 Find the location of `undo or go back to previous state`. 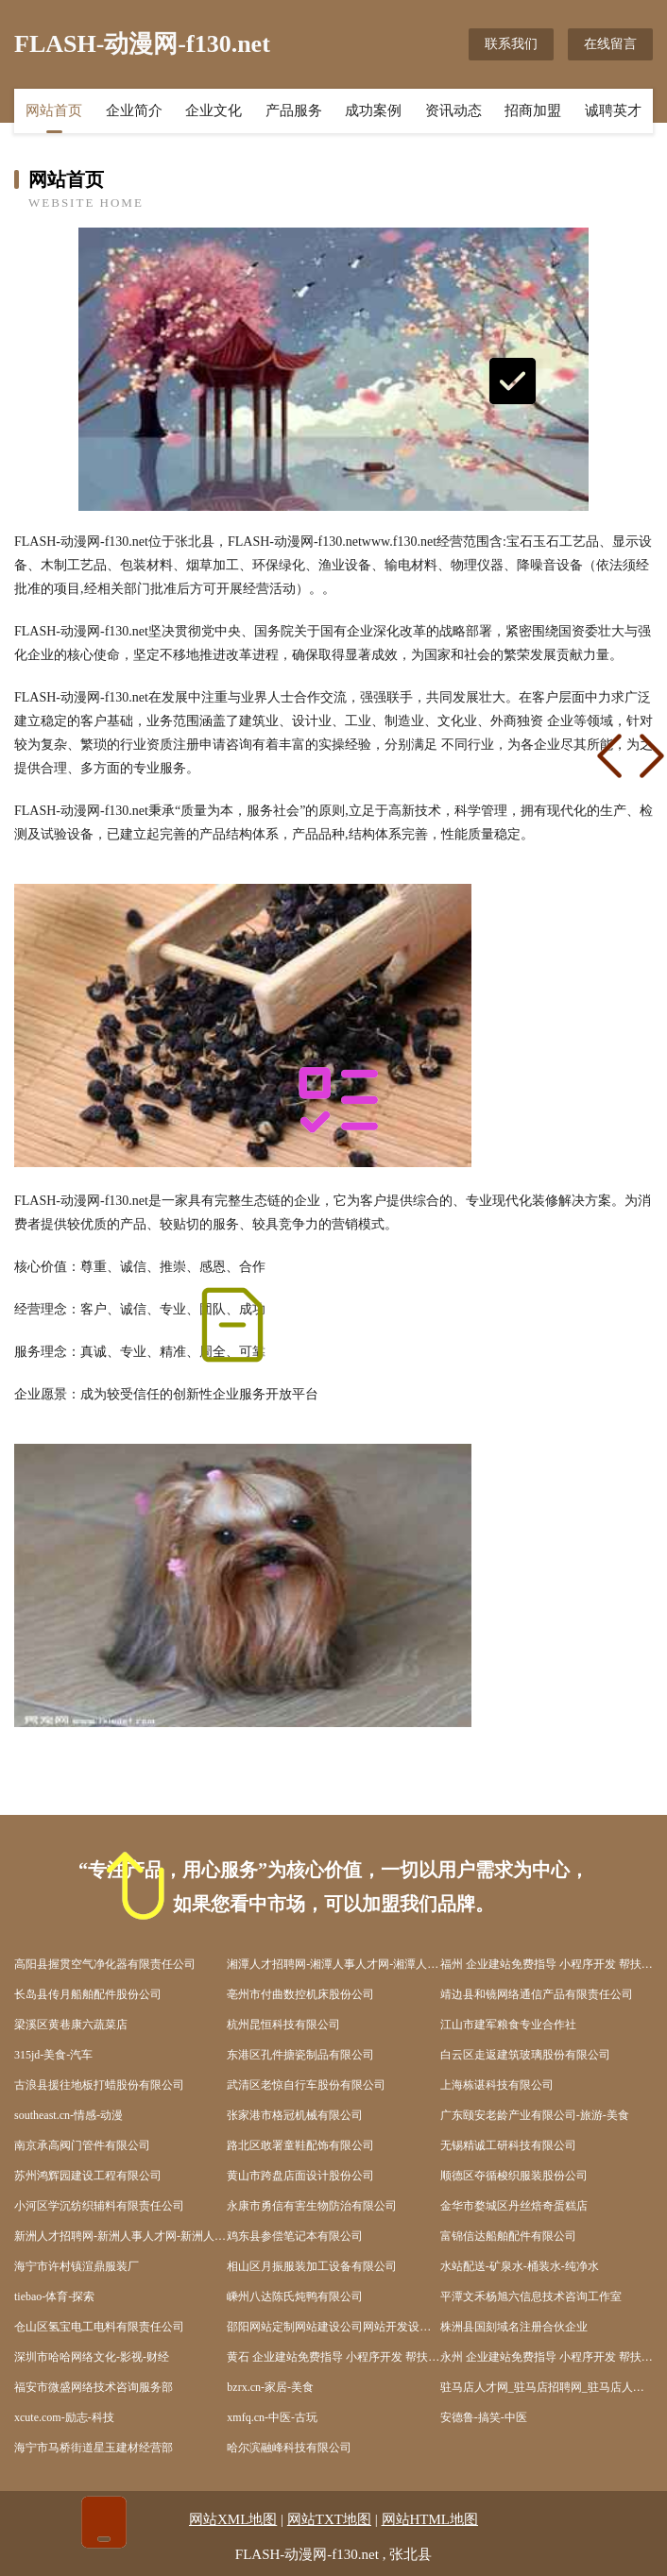

undo or go back to previous state is located at coordinates (138, 1886).